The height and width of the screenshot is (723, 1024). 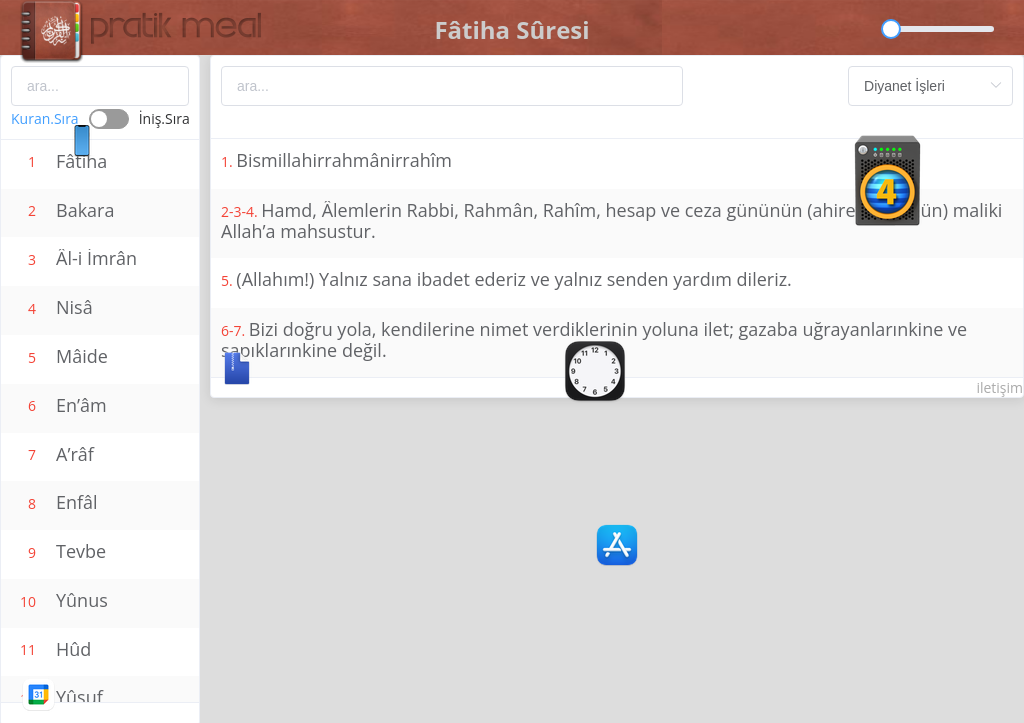 I want to click on open Google Calendar app, so click(x=38, y=694).